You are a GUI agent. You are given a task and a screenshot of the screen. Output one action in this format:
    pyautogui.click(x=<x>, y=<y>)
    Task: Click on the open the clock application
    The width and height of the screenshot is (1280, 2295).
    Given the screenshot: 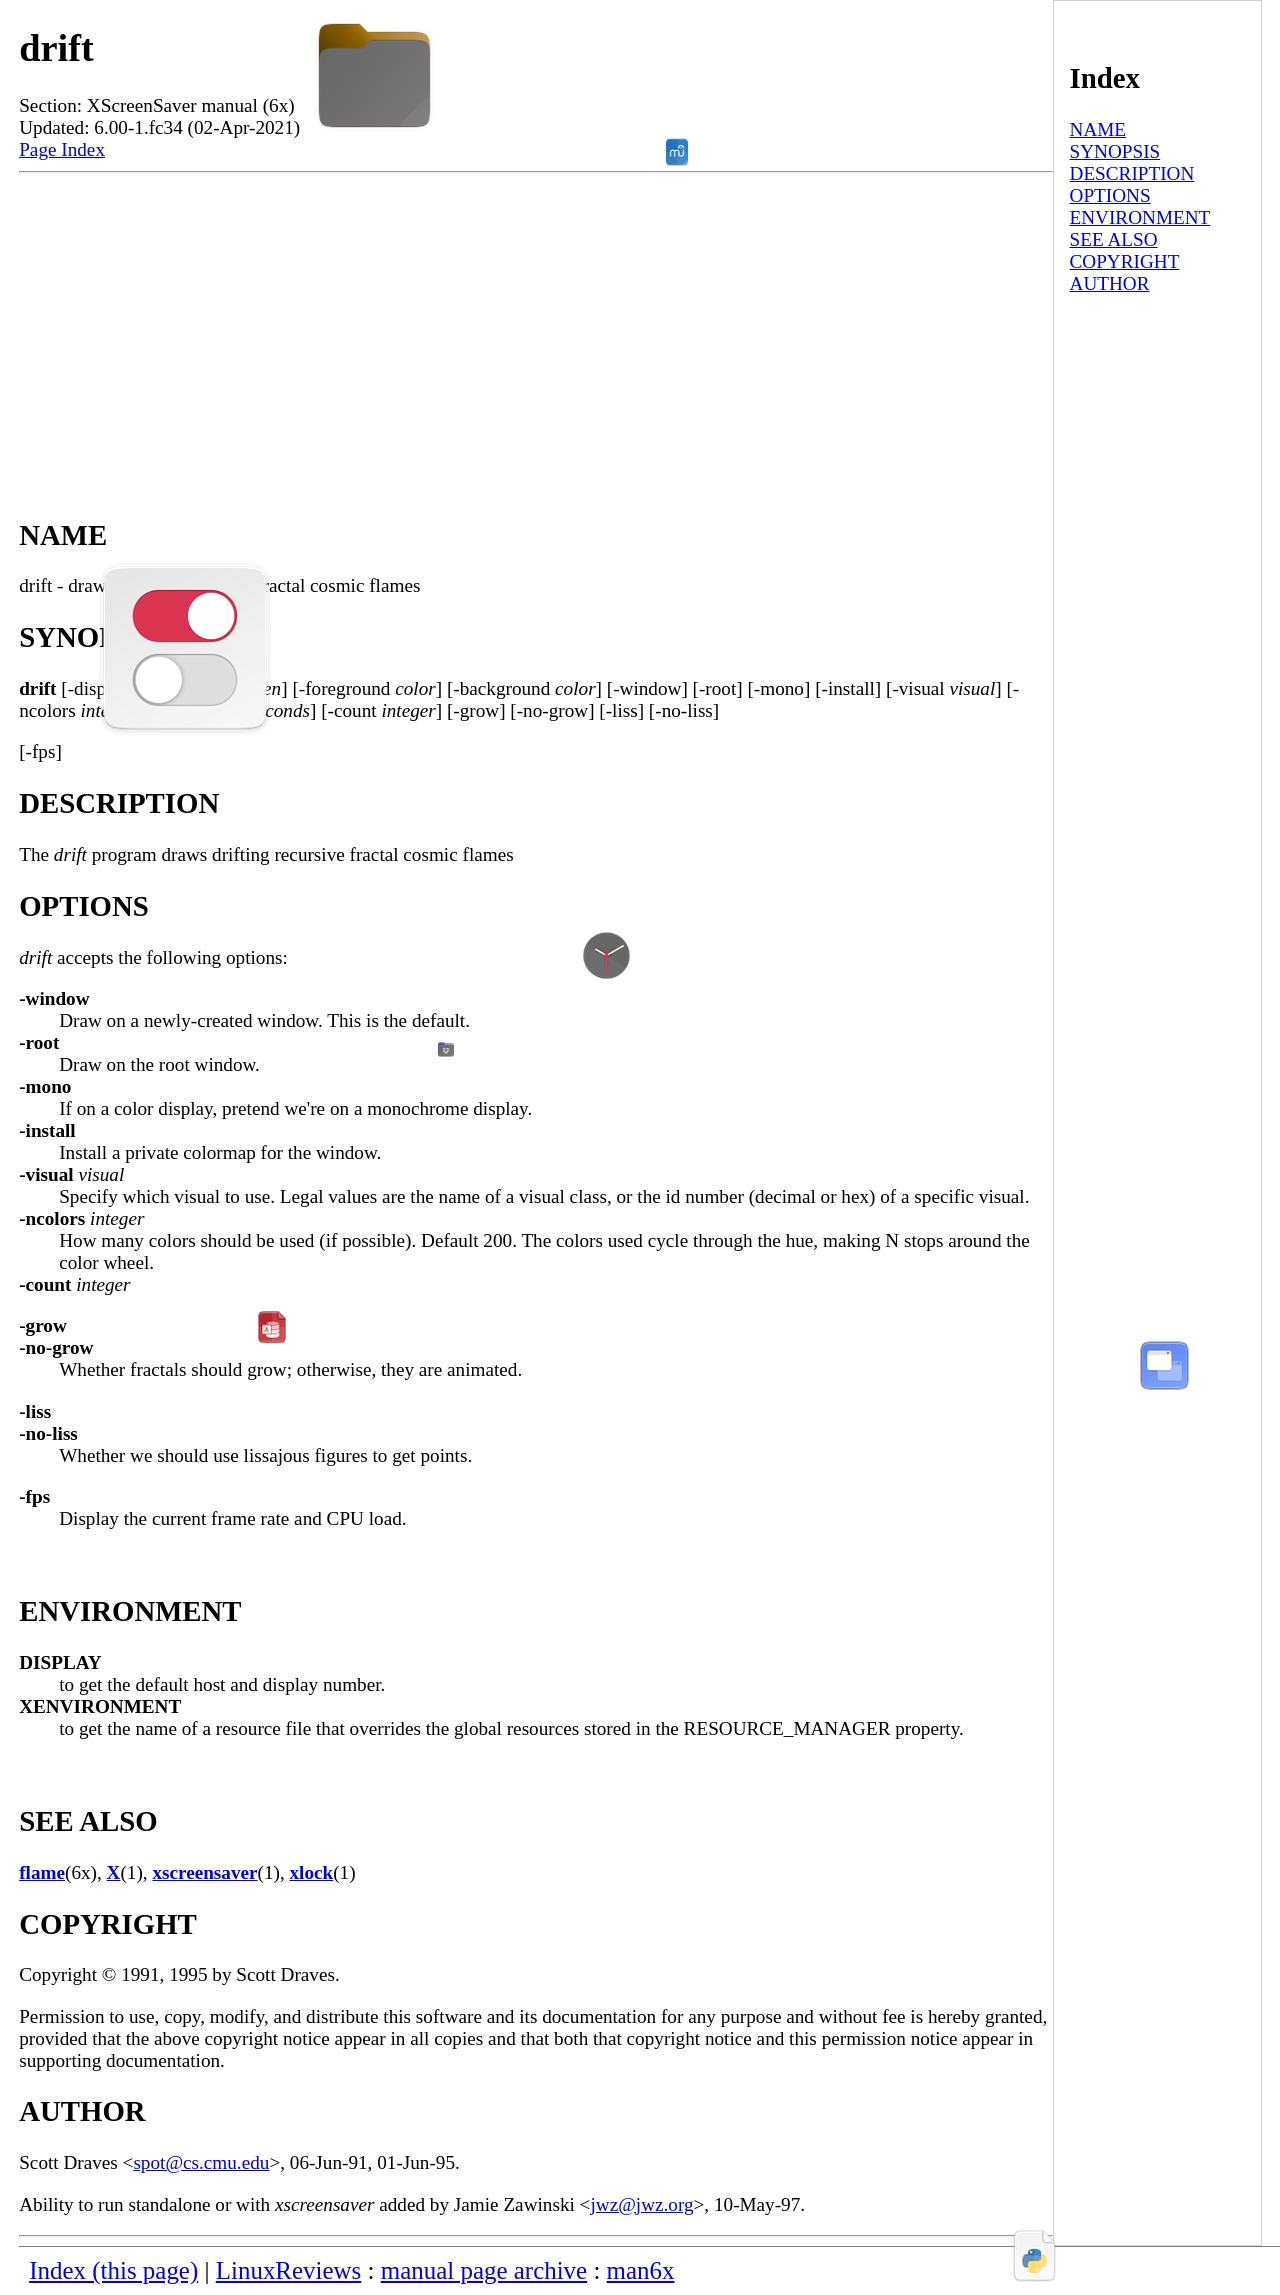 What is the action you would take?
    pyautogui.click(x=606, y=955)
    